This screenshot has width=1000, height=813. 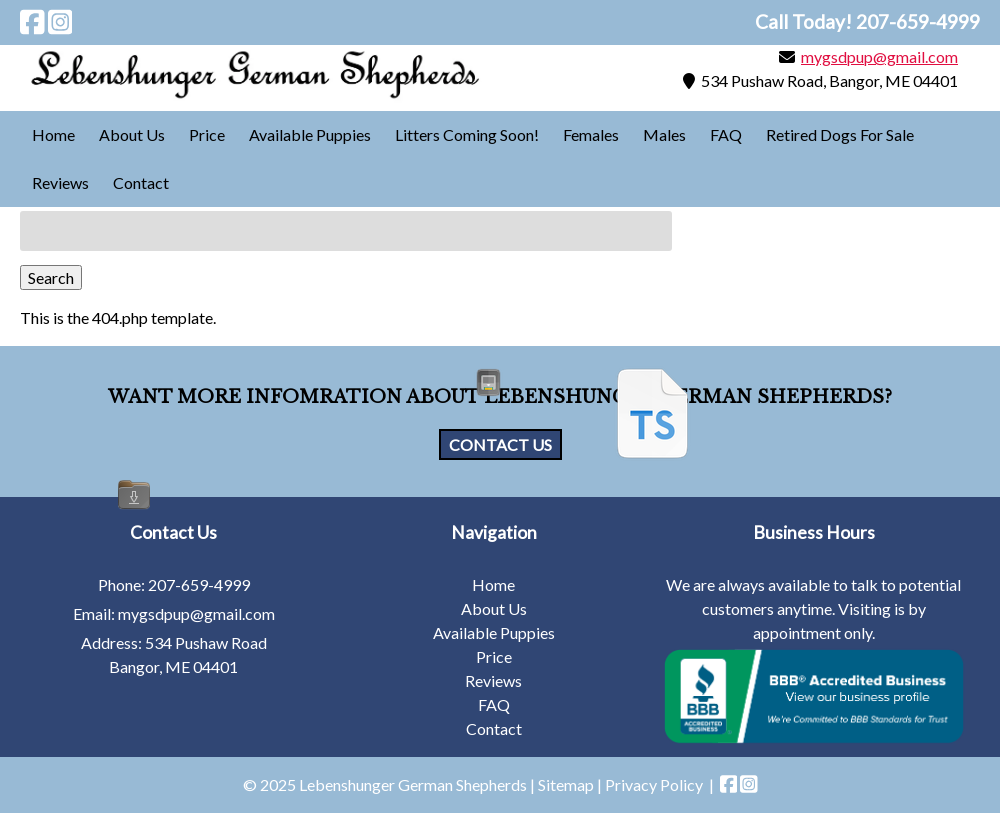 What do you see at coordinates (652, 413) in the screenshot?
I see `a typescript source code file` at bounding box center [652, 413].